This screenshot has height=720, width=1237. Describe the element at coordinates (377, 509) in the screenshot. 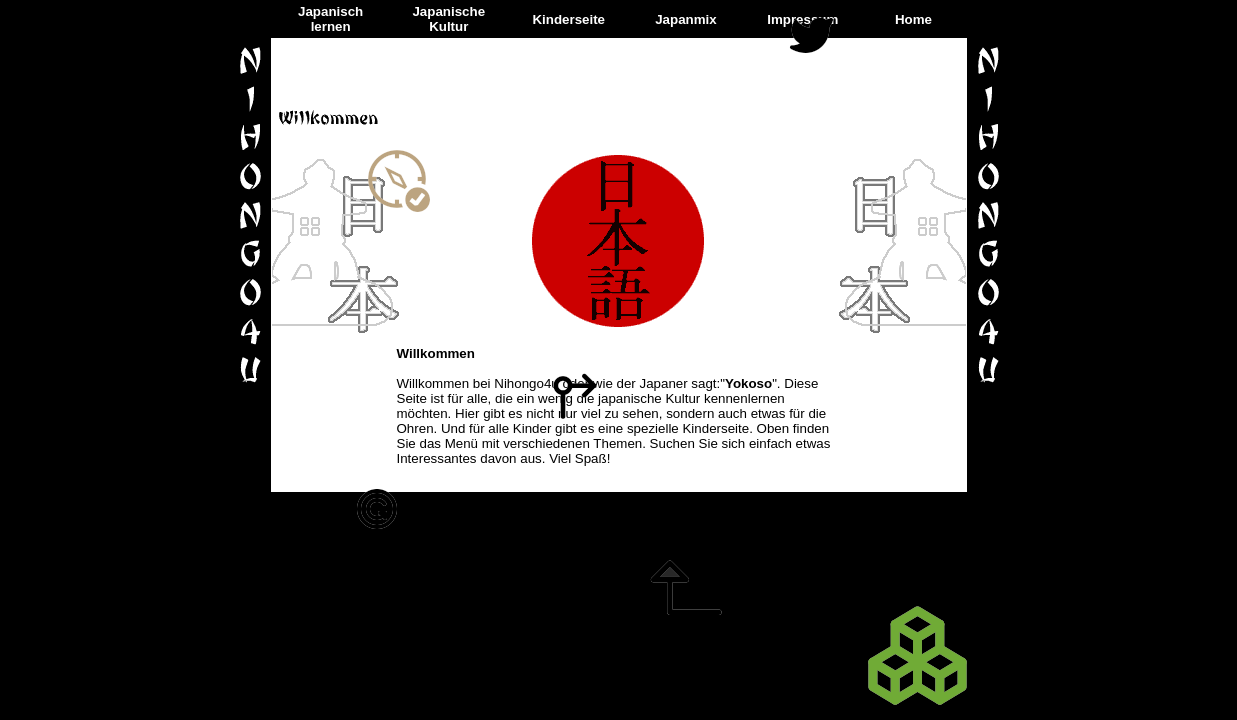

I see `open Grammarly writing assistant` at that location.